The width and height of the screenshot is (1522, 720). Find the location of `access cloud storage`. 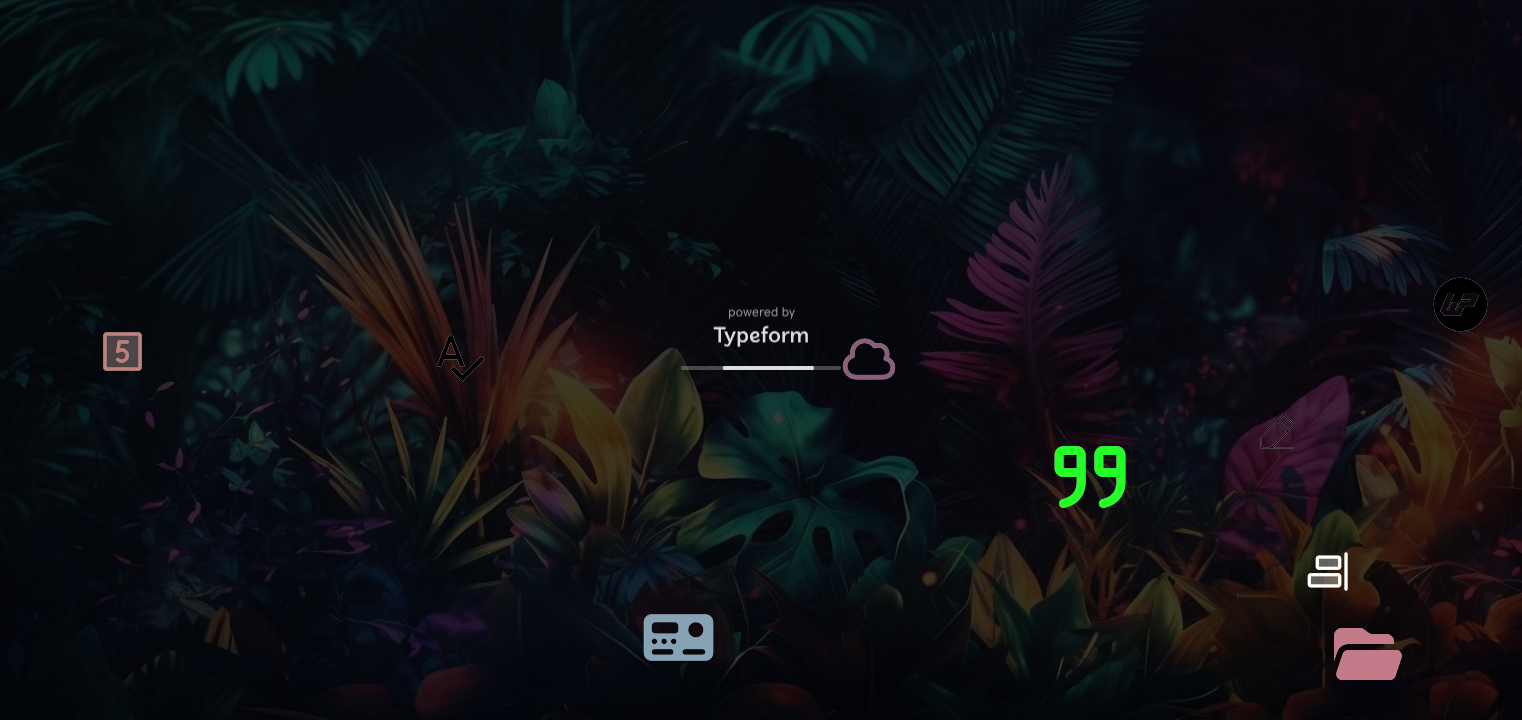

access cloud storage is located at coordinates (869, 359).